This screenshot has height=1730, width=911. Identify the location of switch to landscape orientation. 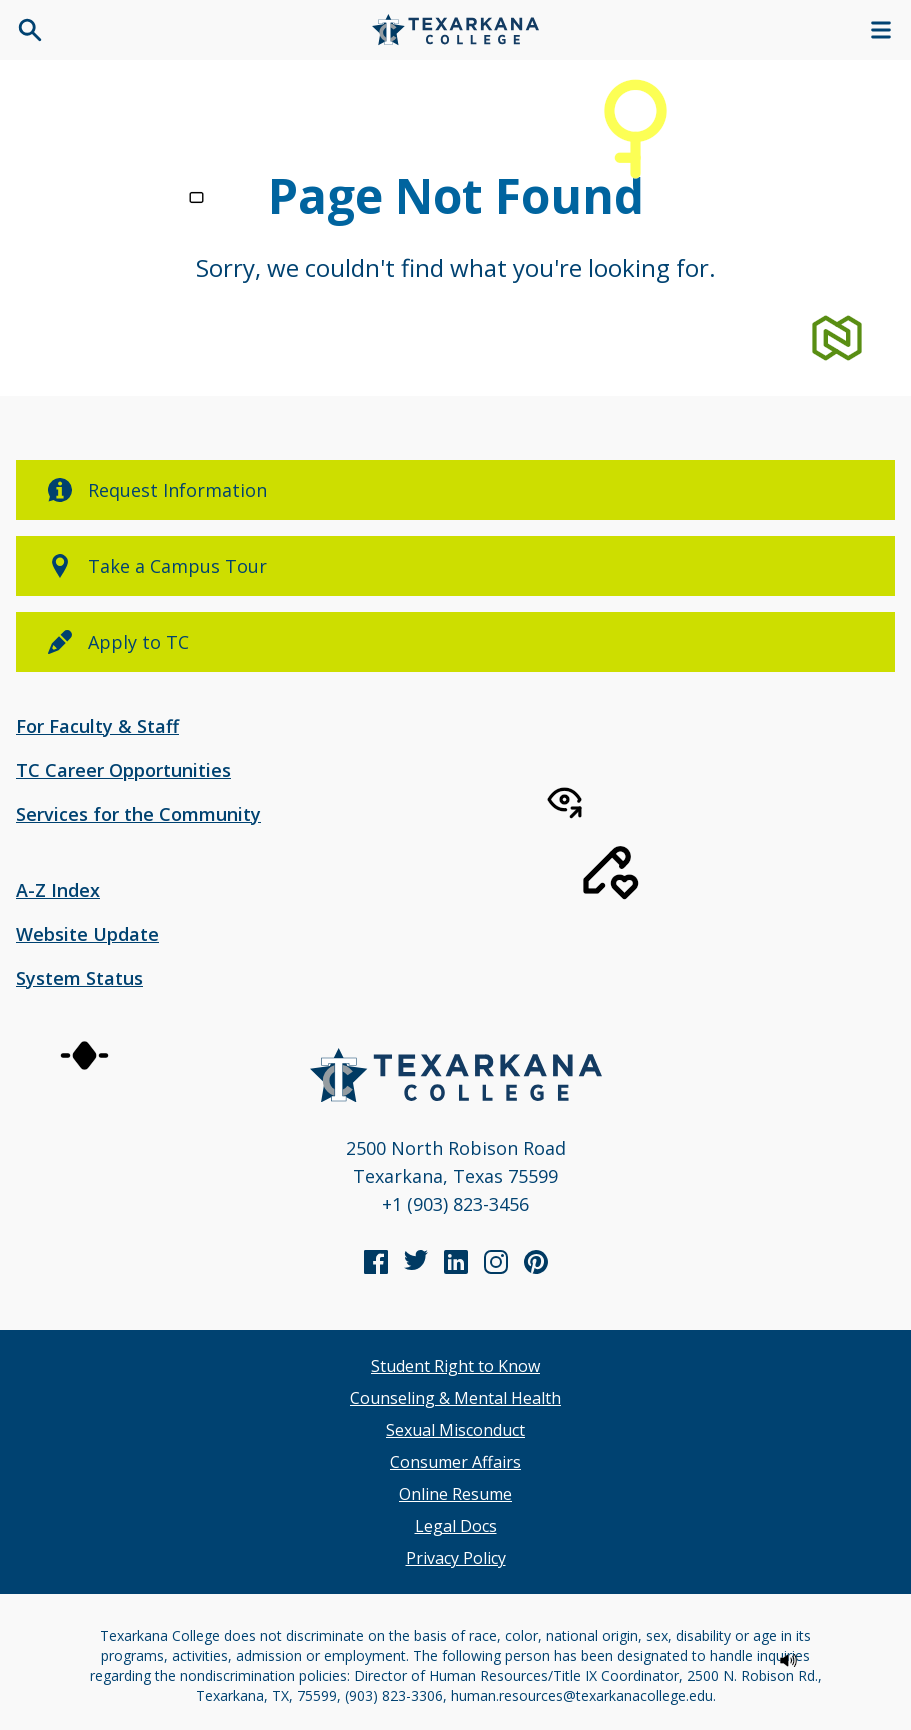
(196, 197).